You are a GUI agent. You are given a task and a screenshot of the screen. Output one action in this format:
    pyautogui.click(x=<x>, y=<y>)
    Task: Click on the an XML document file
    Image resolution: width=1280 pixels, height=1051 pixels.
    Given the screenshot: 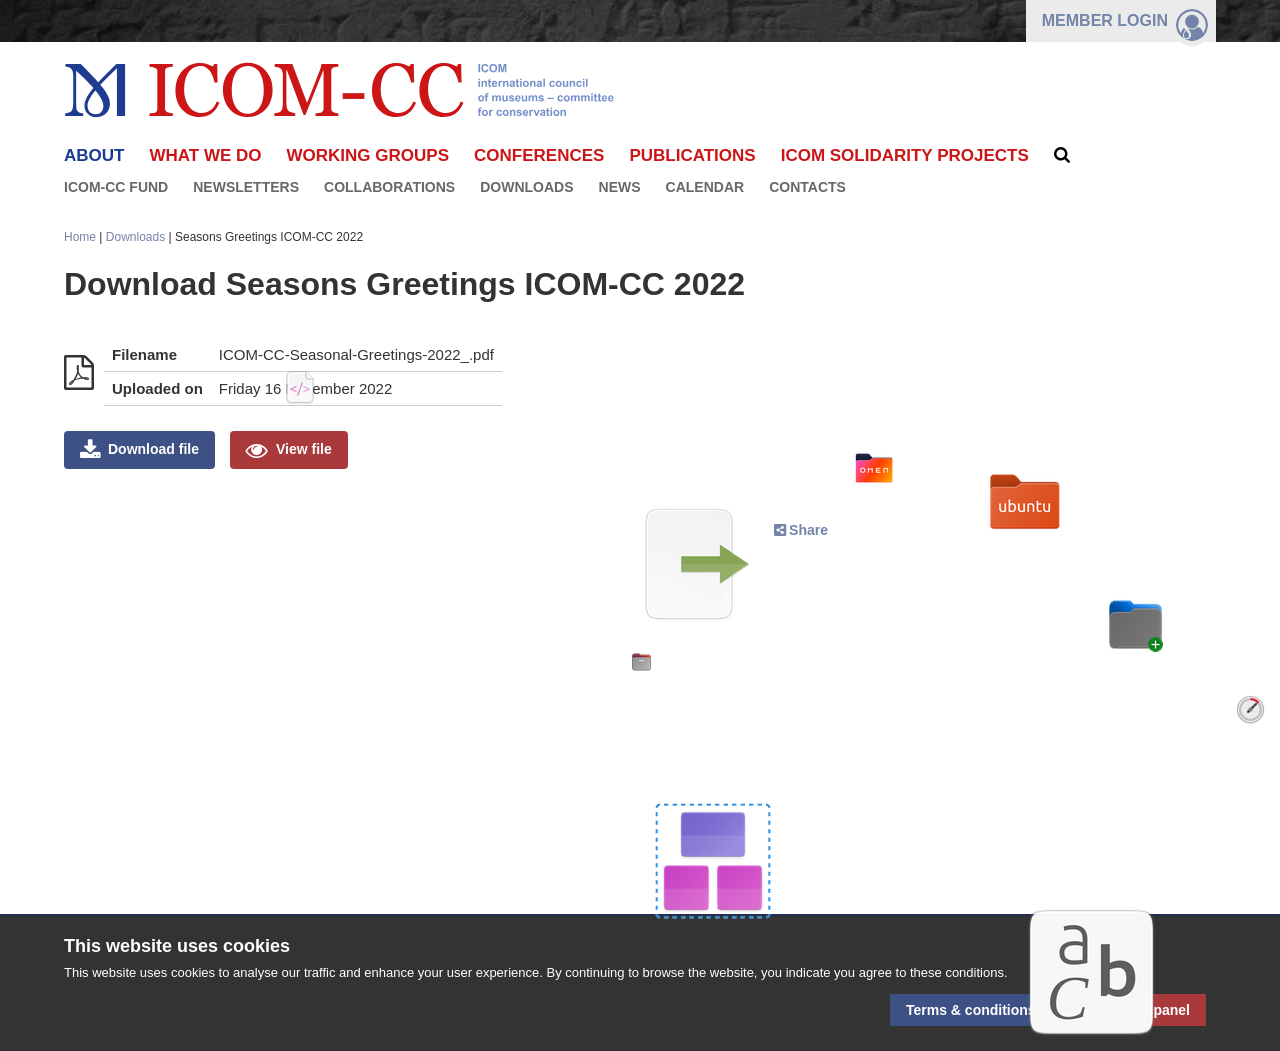 What is the action you would take?
    pyautogui.click(x=300, y=387)
    